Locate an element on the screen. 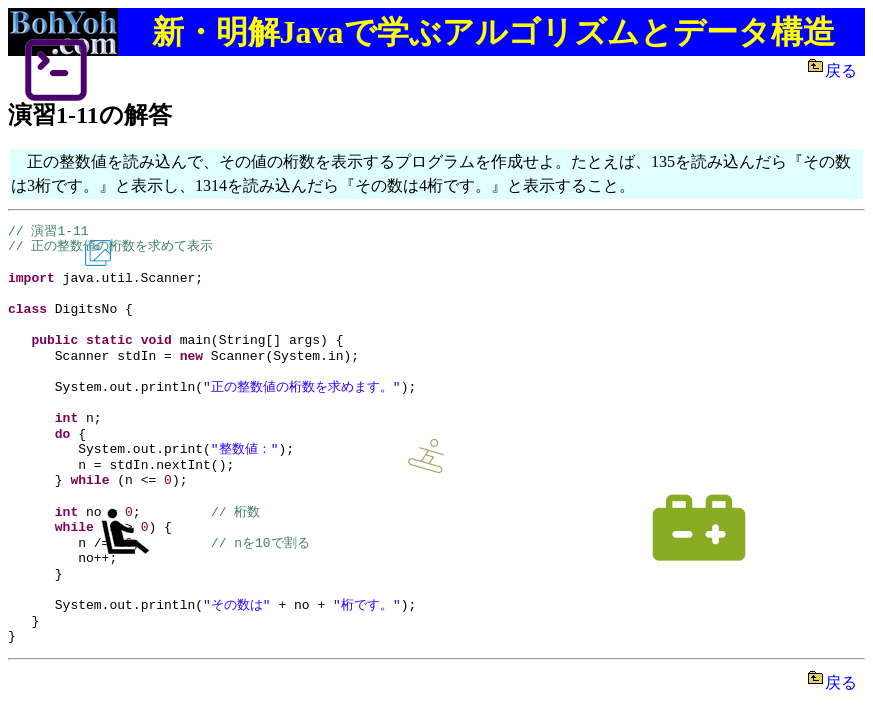 This screenshot has height=720, width=873. select extra legroom or recline seating is located at coordinates (125, 532).